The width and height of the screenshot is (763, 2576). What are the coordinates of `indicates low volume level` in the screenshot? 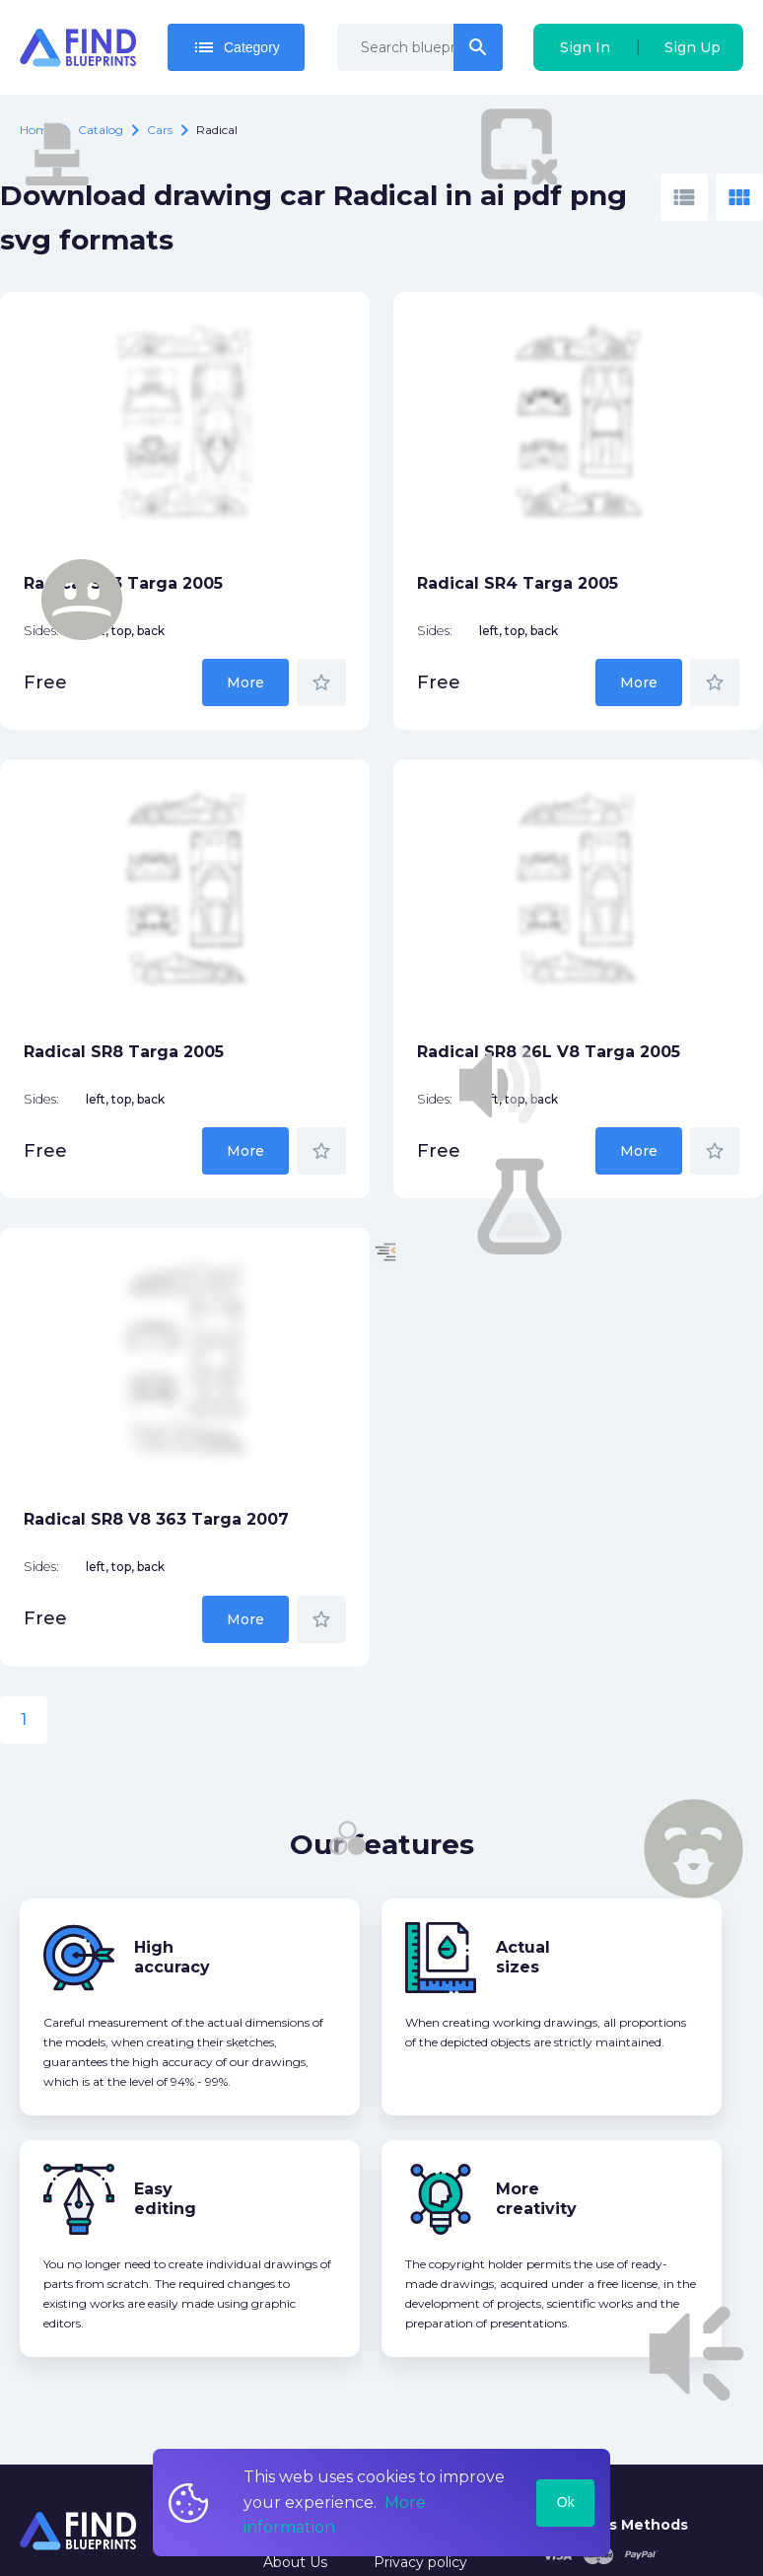 It's located at (503, 1085).